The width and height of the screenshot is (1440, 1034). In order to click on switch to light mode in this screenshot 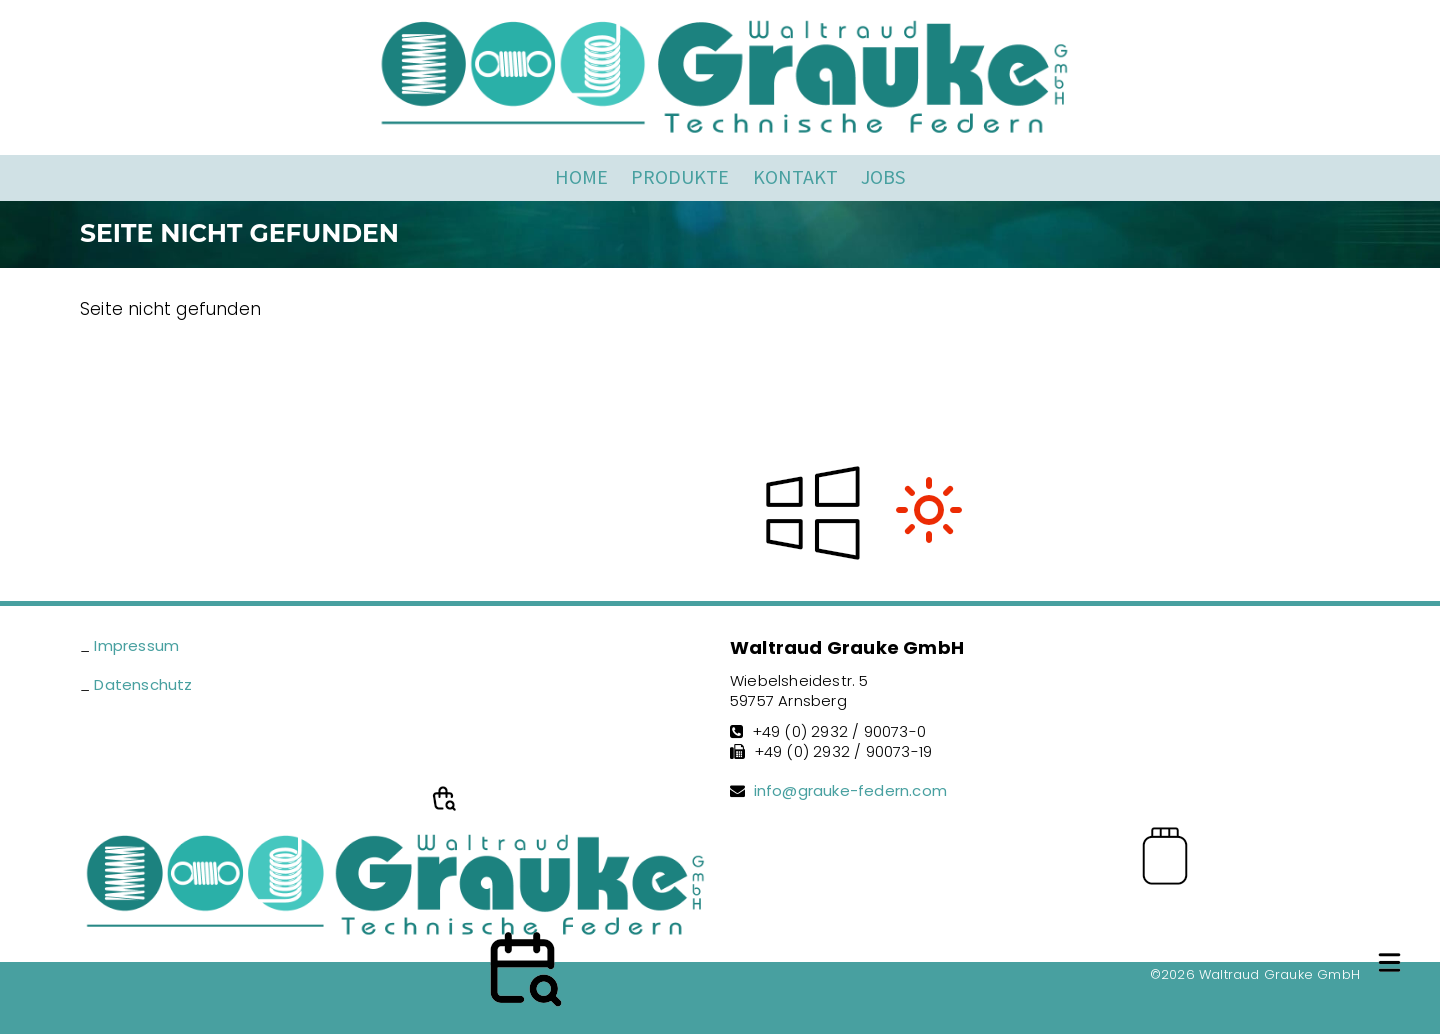, I will do `click(929, 510)`.